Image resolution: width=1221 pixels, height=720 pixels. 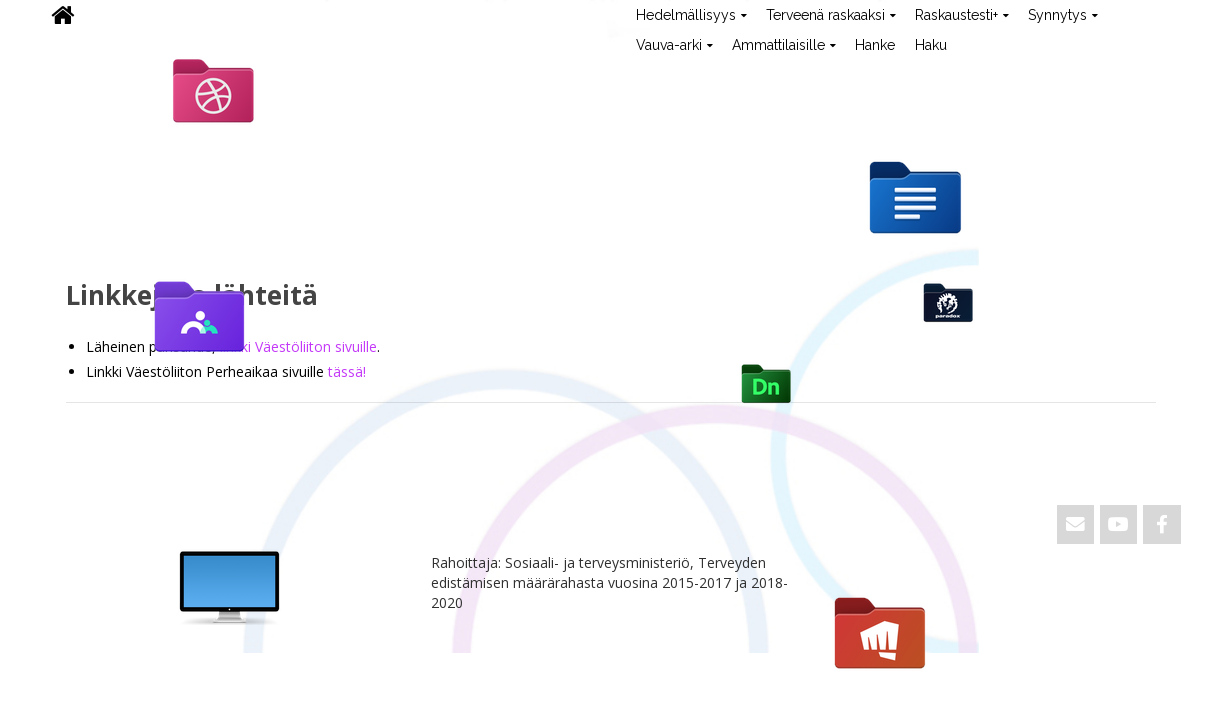 What do you see at coordinates (915, 200) in the screenshot?
I see `open google docs folder` at bounding box center [915, 200].